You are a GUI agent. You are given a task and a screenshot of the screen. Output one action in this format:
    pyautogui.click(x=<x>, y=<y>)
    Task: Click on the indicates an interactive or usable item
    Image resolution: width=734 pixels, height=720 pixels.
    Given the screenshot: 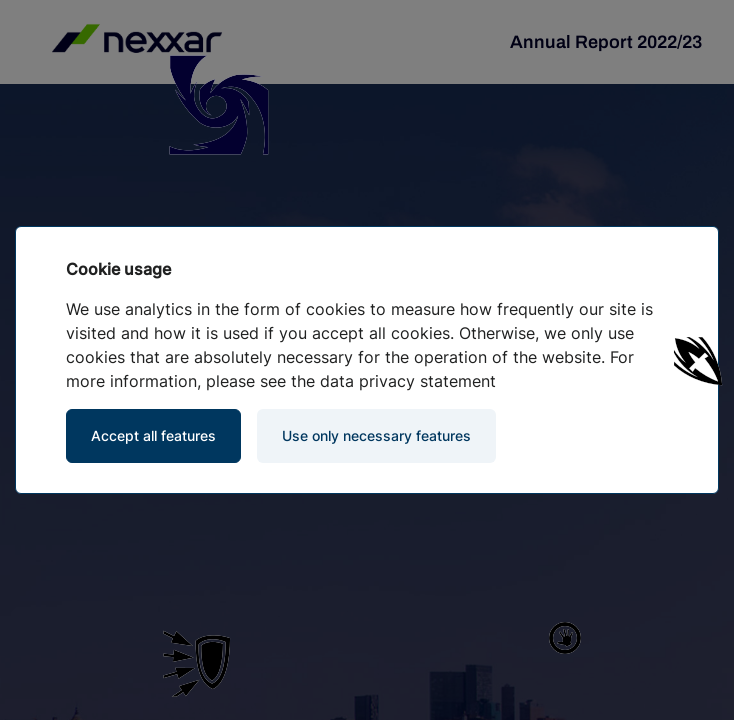 What is the action you would take?
    pyautogui.click(x=565, y=638)
    